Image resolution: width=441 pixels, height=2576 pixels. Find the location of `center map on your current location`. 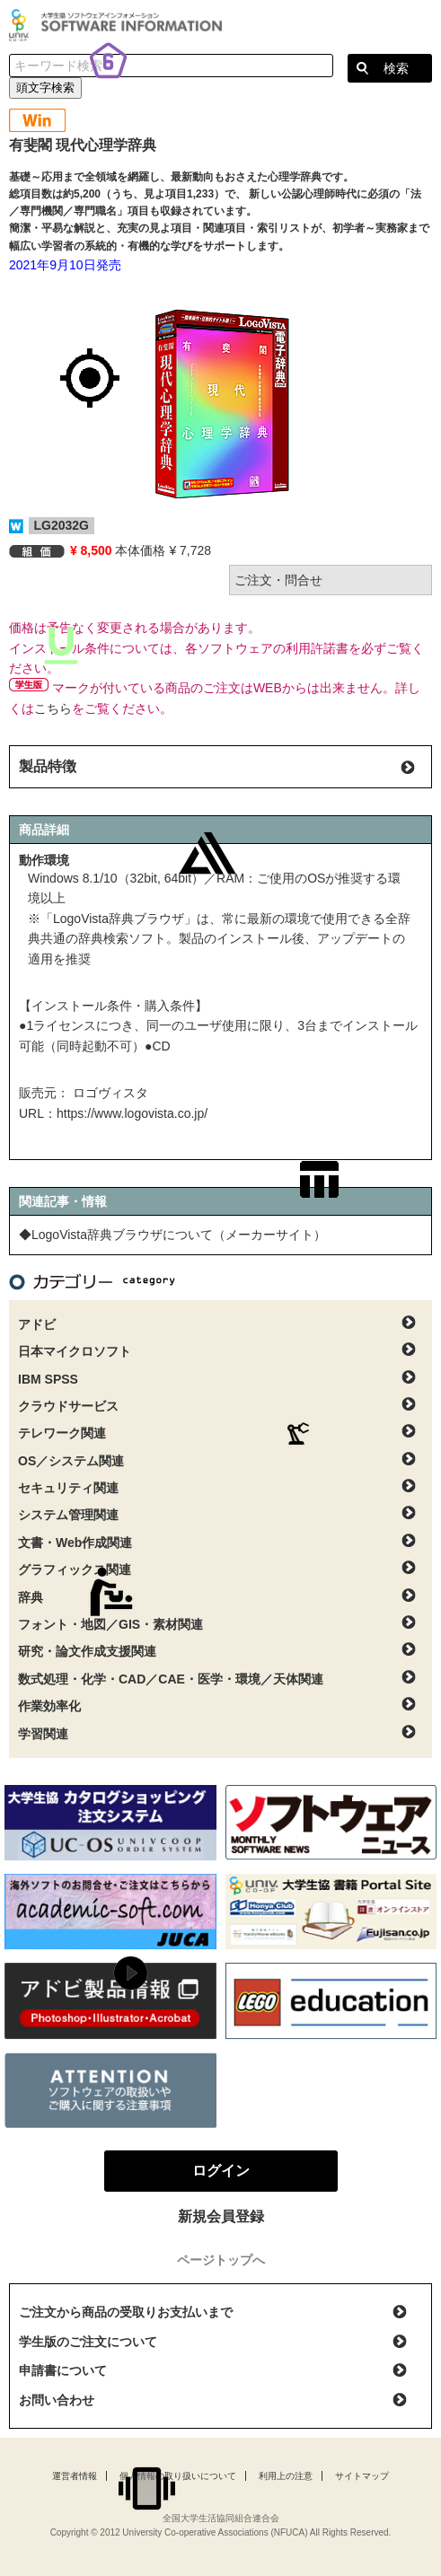

center map on your current location is located at coordinates (90, 378).